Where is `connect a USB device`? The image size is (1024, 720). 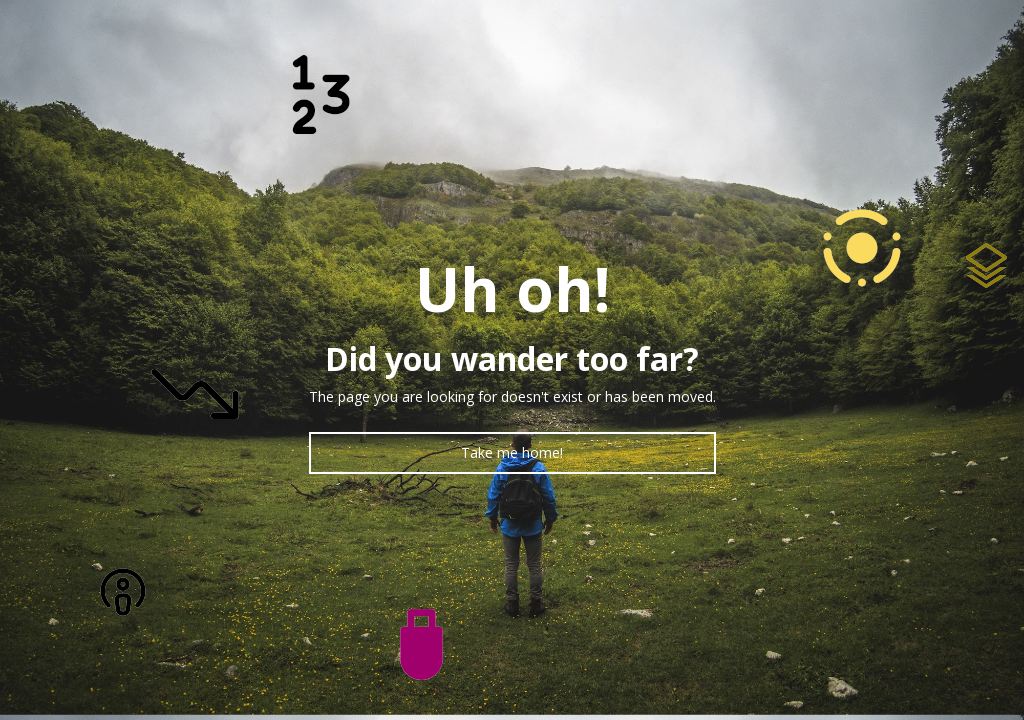 connect a USB device is located at coordinates (421, 644).